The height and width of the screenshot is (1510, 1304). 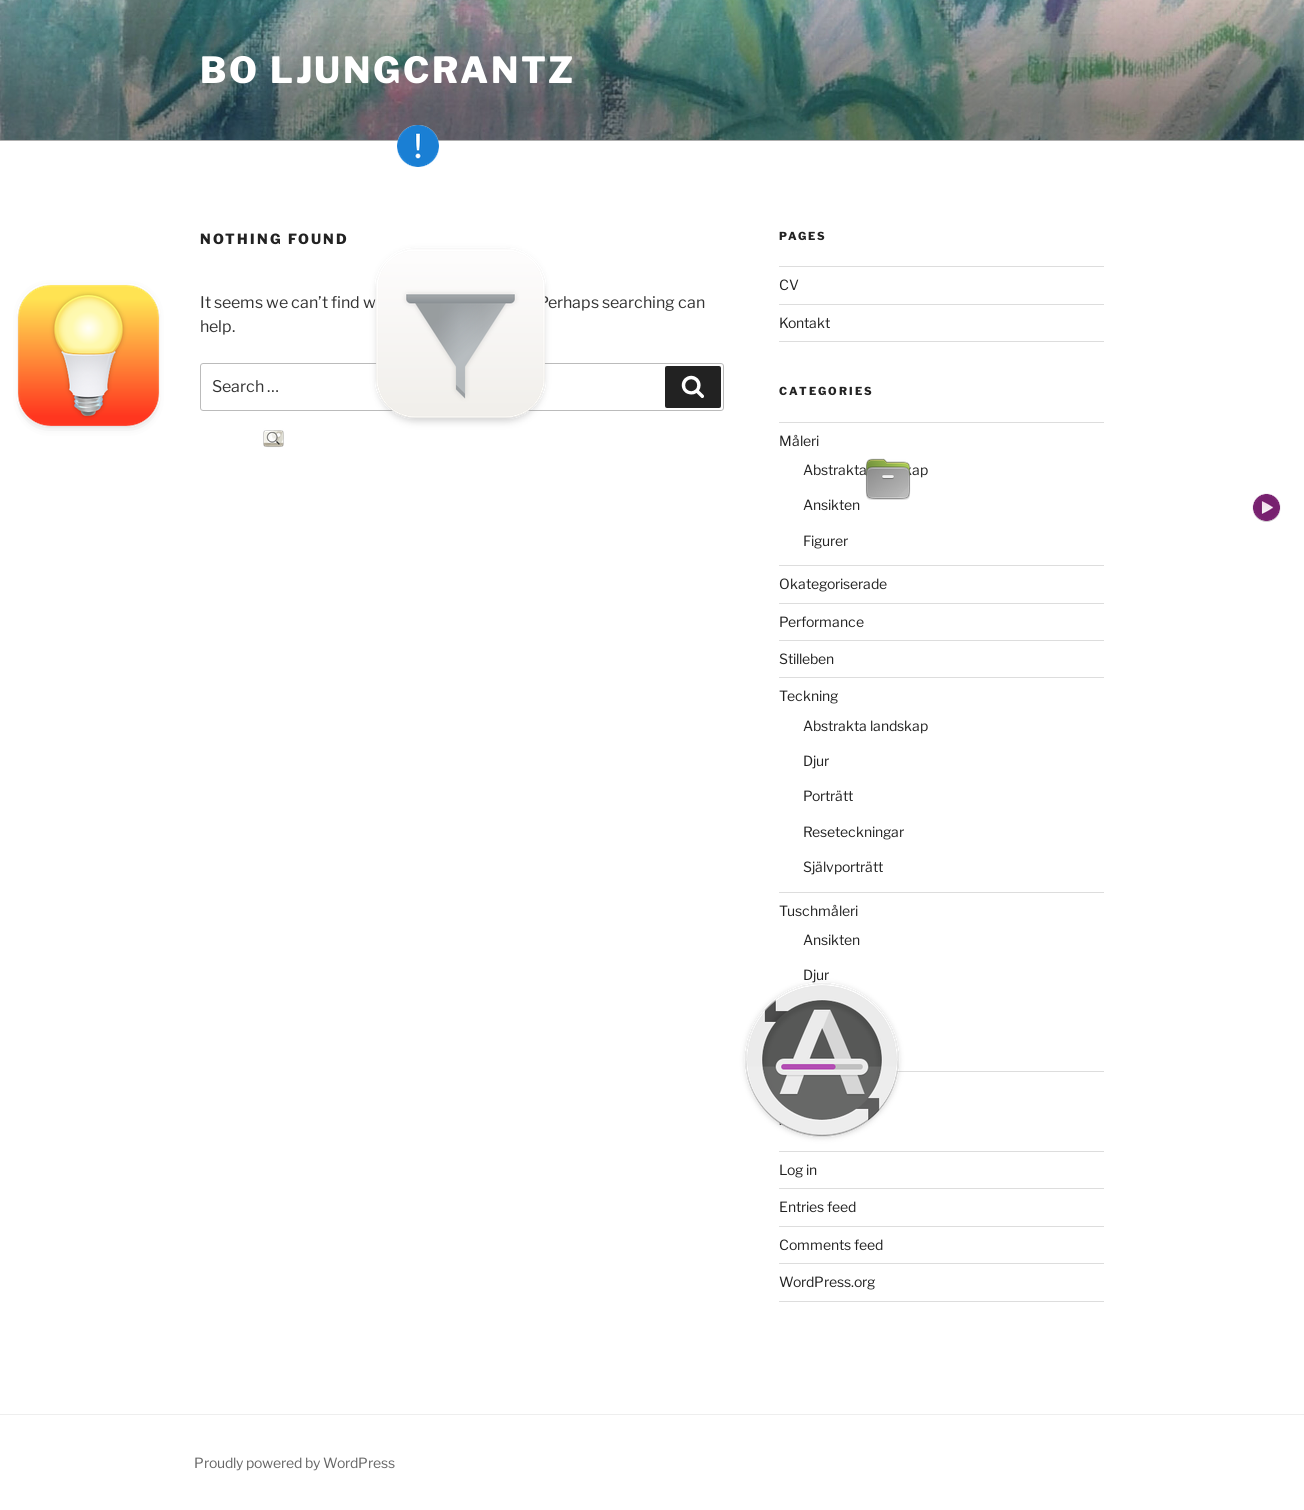 I want to click on open the file manager application, so click(x=888, y=479).